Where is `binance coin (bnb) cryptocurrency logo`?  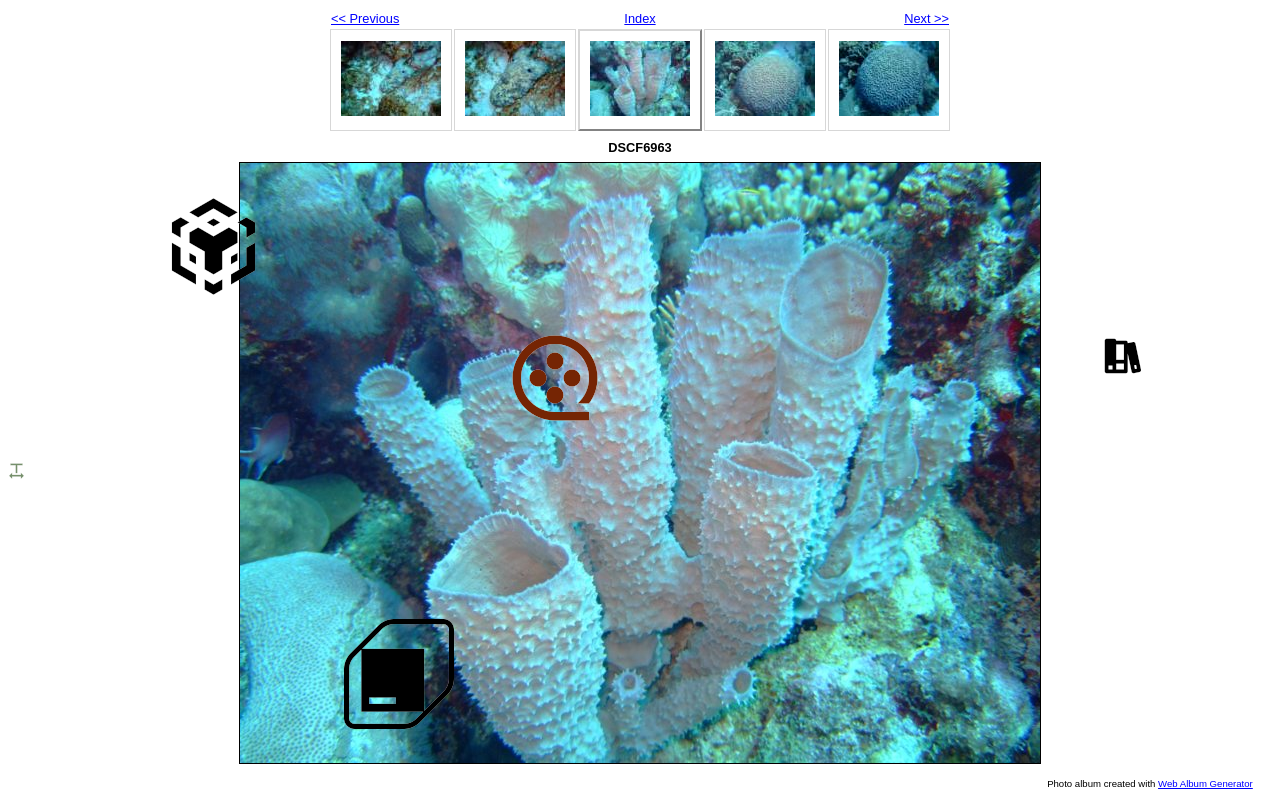
binance coin (bnb) cryptocurrency logo is located at coordinates (213, 246).